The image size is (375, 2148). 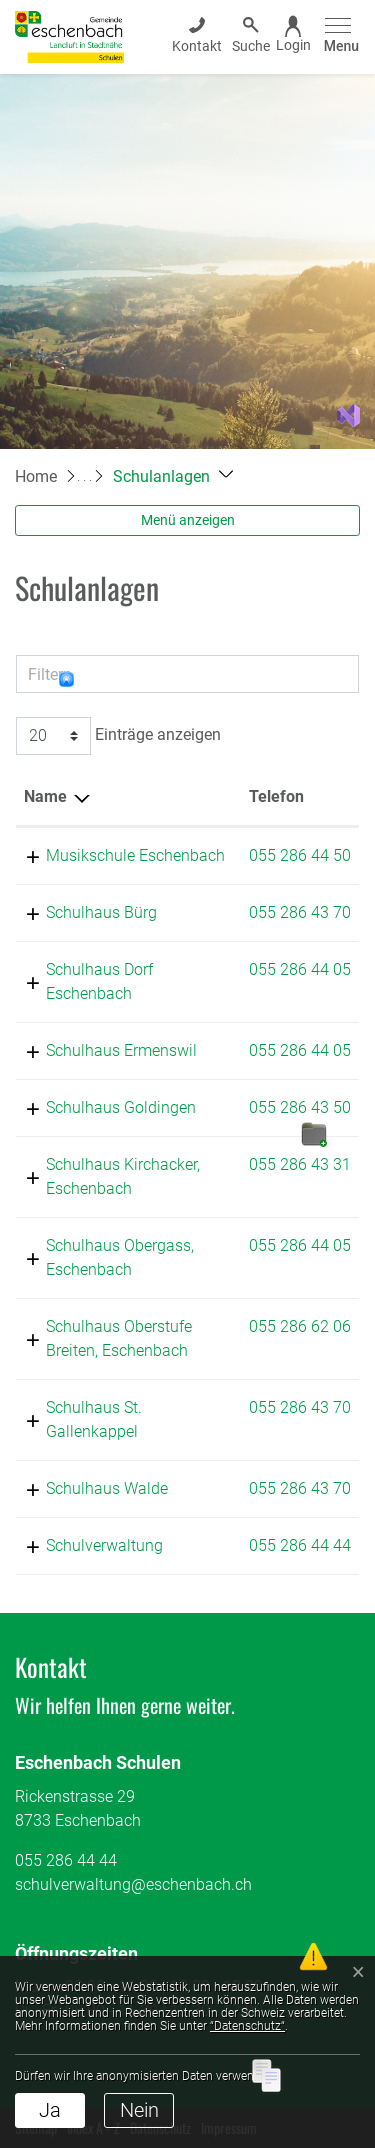 I want to click on copy selected content to clipboard, so click(x=266, y=2075).